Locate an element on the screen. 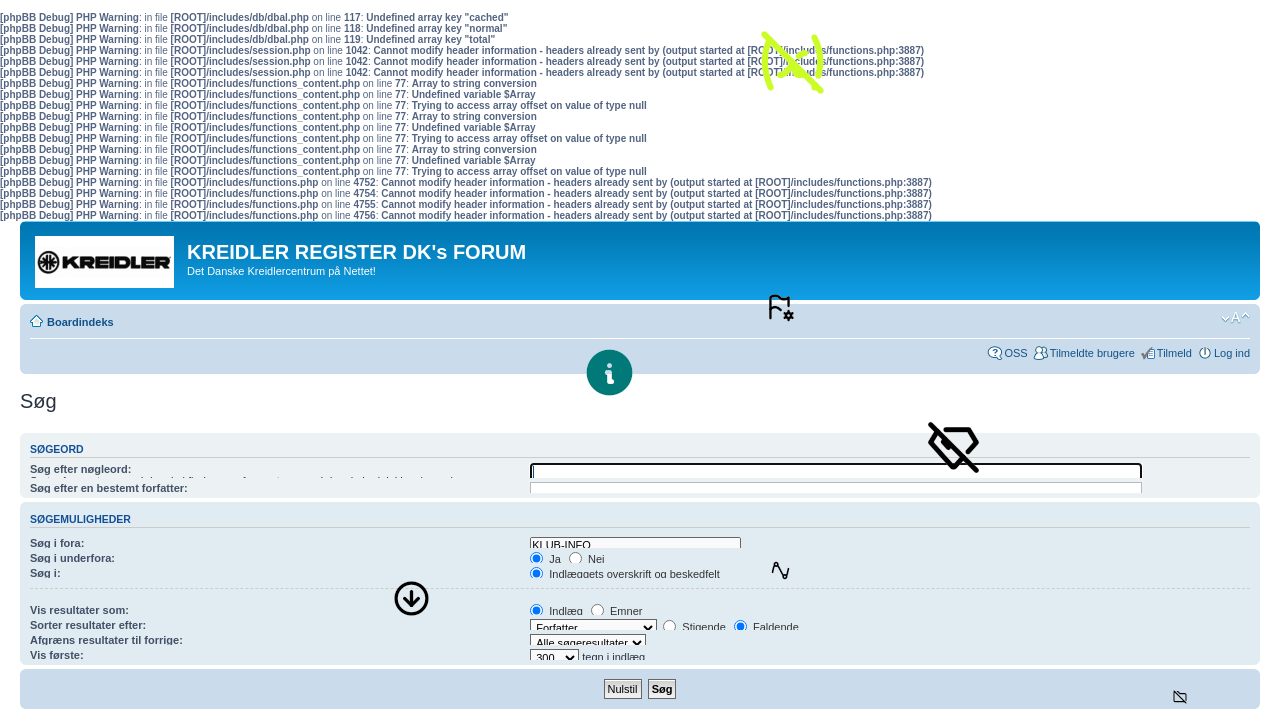  view more information or details is located at coordinates (609, 372).